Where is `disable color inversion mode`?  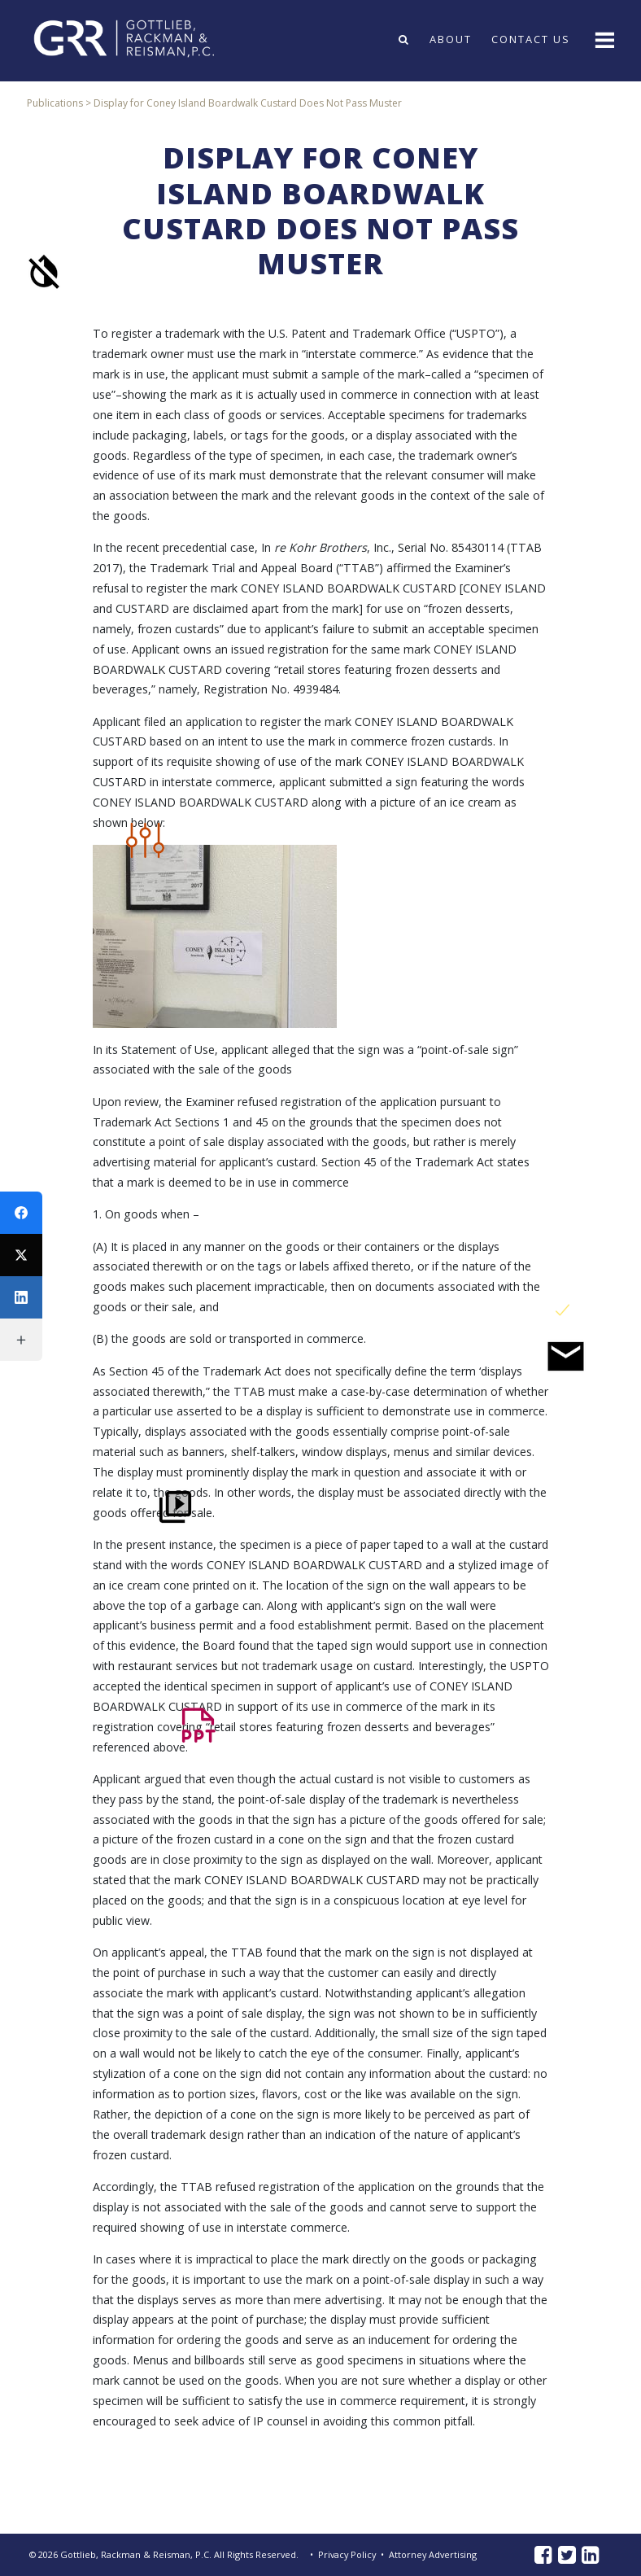 disable color inversion mode is located at coordinates (44, 271).